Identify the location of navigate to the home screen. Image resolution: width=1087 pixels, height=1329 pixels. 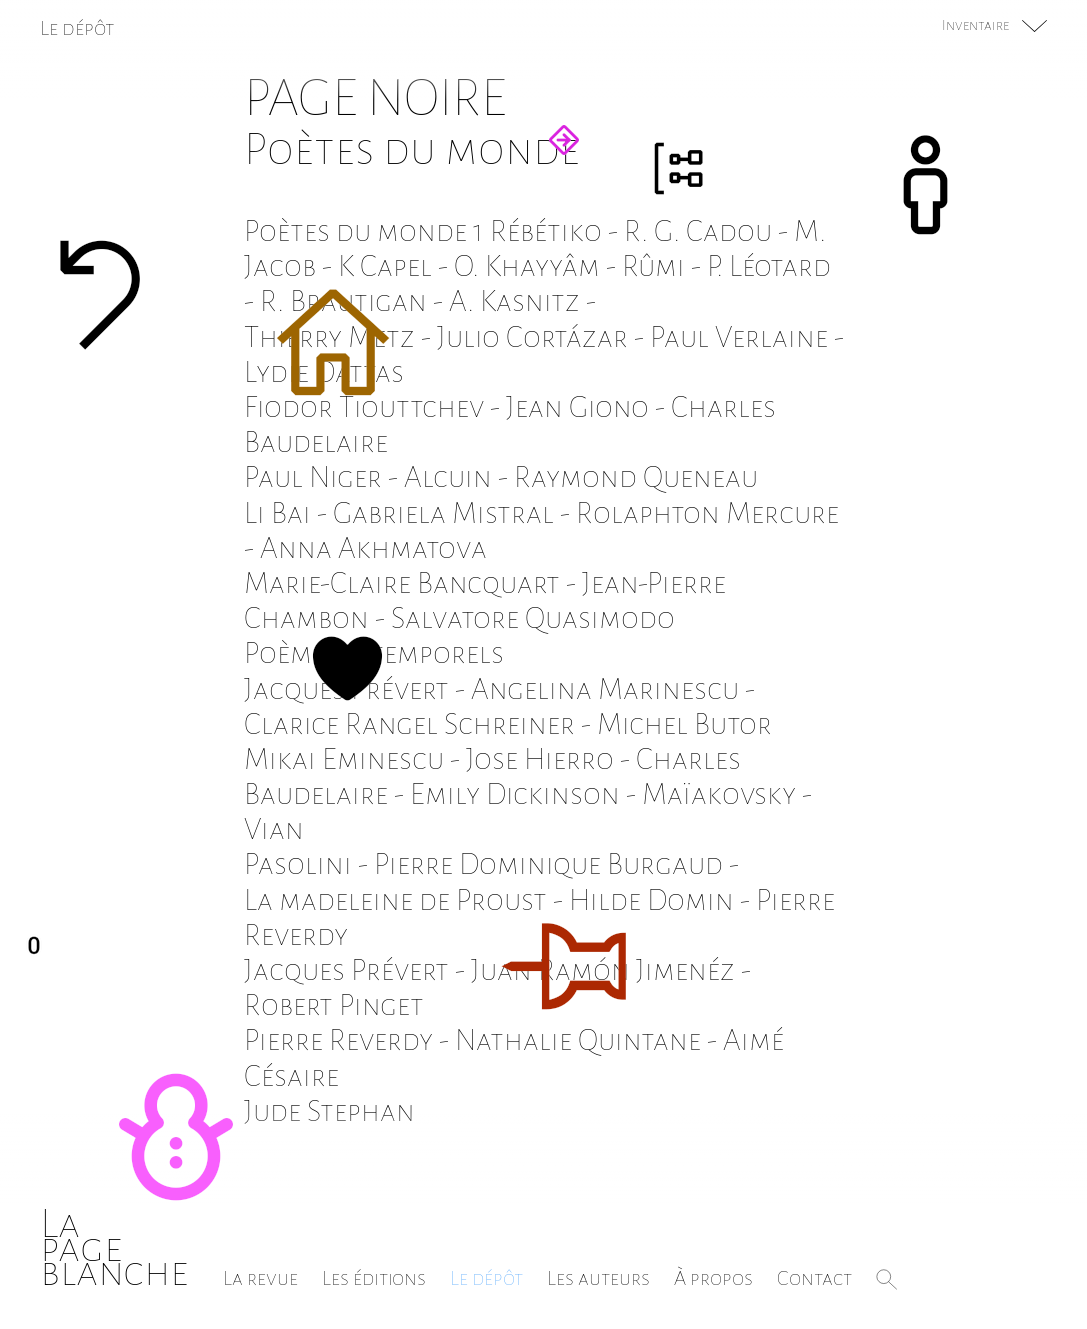
(333, 345).